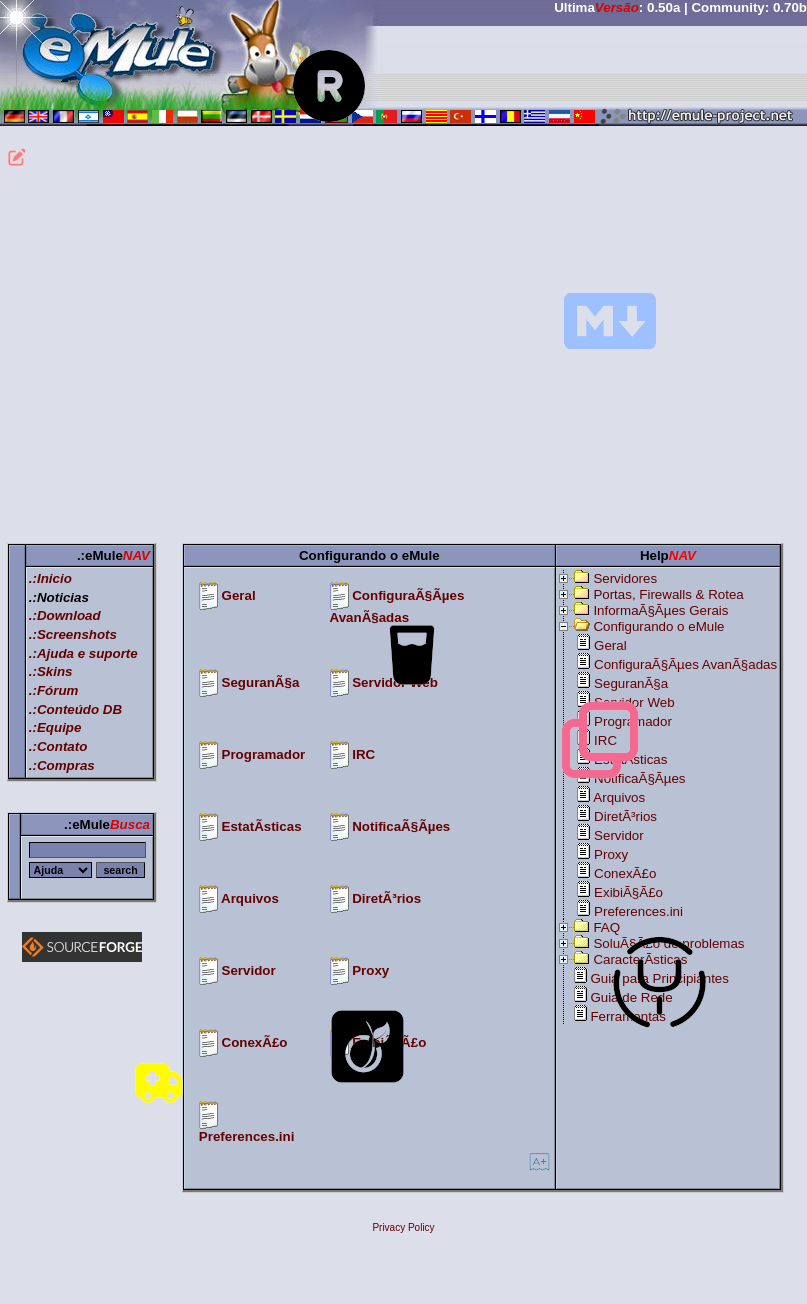  What do you see at coordinates (539, 1161) in the screenshot?
I see `view exam or test results` at bounding box center [539, 1161].